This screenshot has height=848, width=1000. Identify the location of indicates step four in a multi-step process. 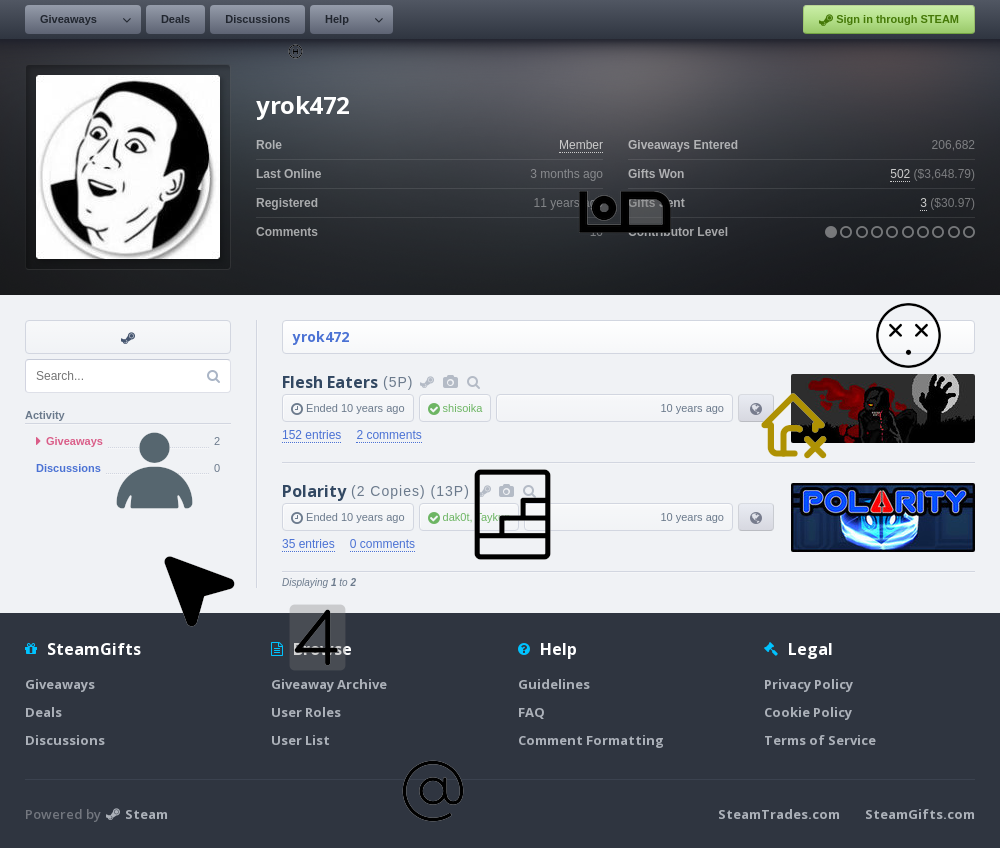
(317, 637).